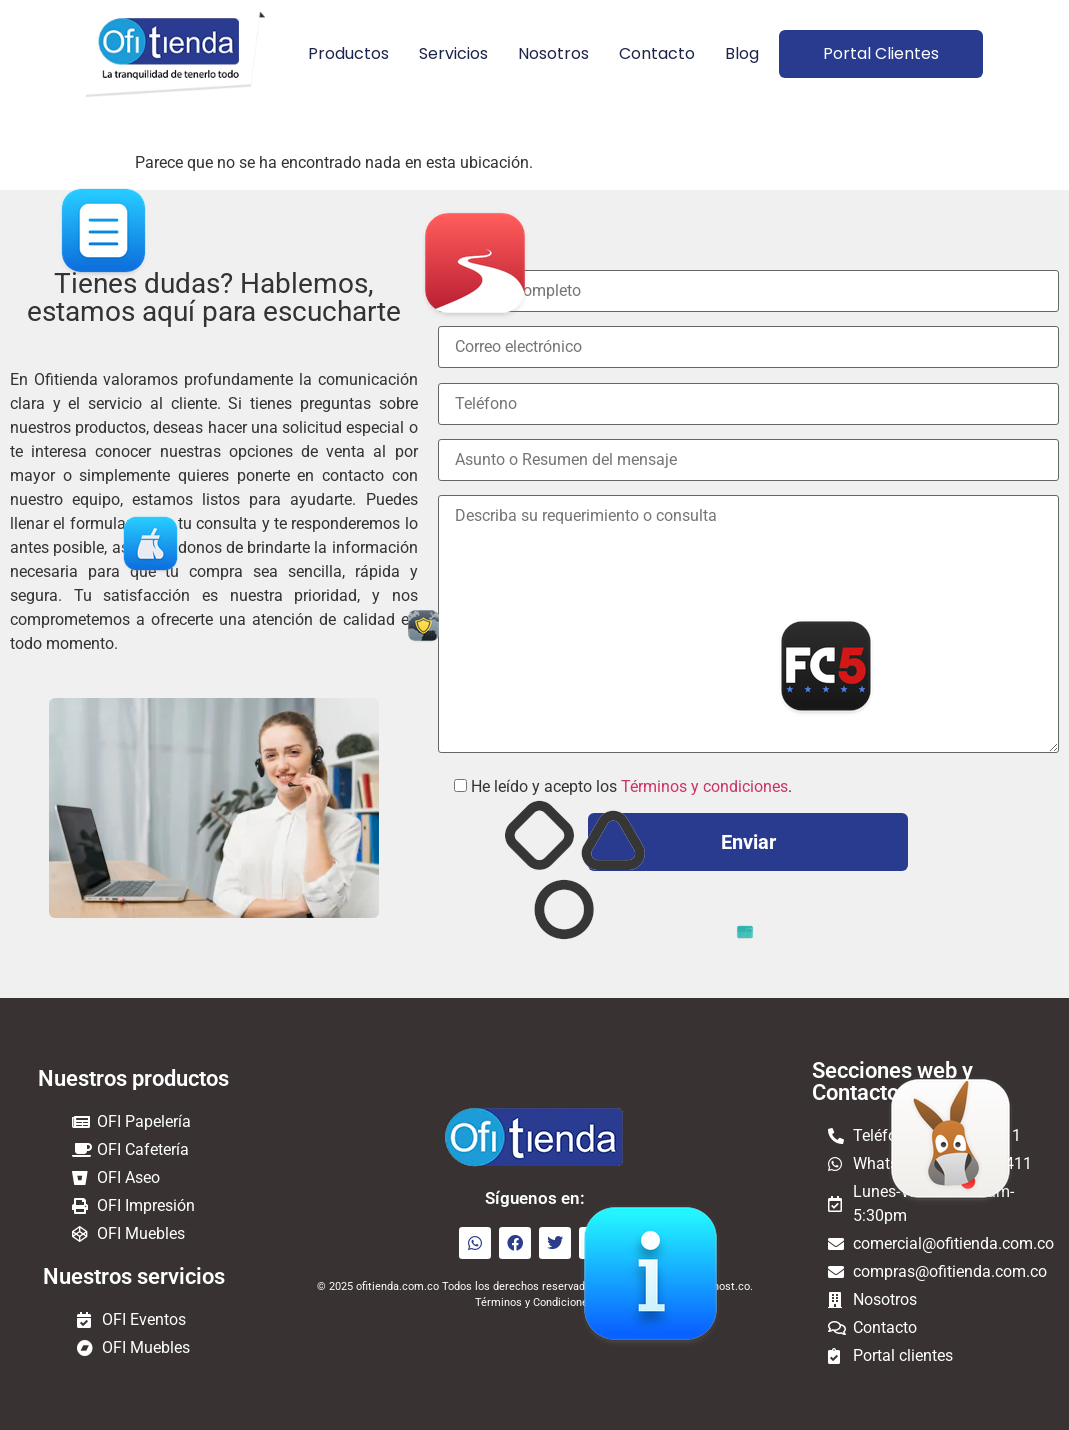  Describe the element at coordinates (826, 666) in the screenshot. I see `launch far cry 5 game` at that location.